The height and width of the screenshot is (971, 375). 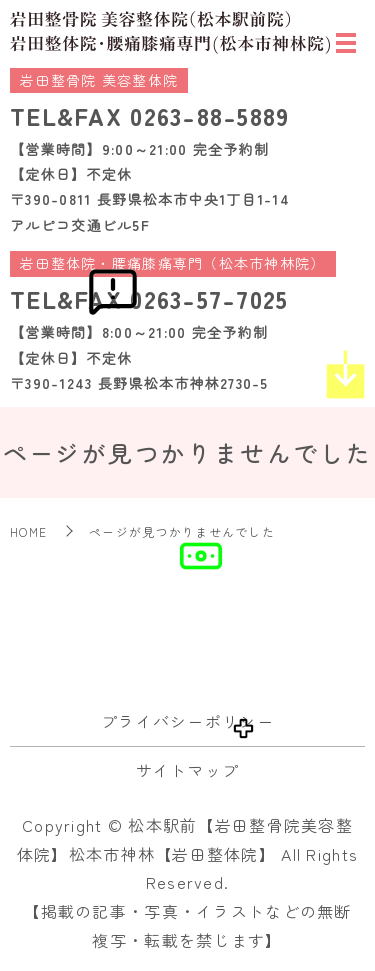 What do you see at coordinates (345, 374) in the screenshot?
I see `download a file to your device` at bounding box center [345, 374].